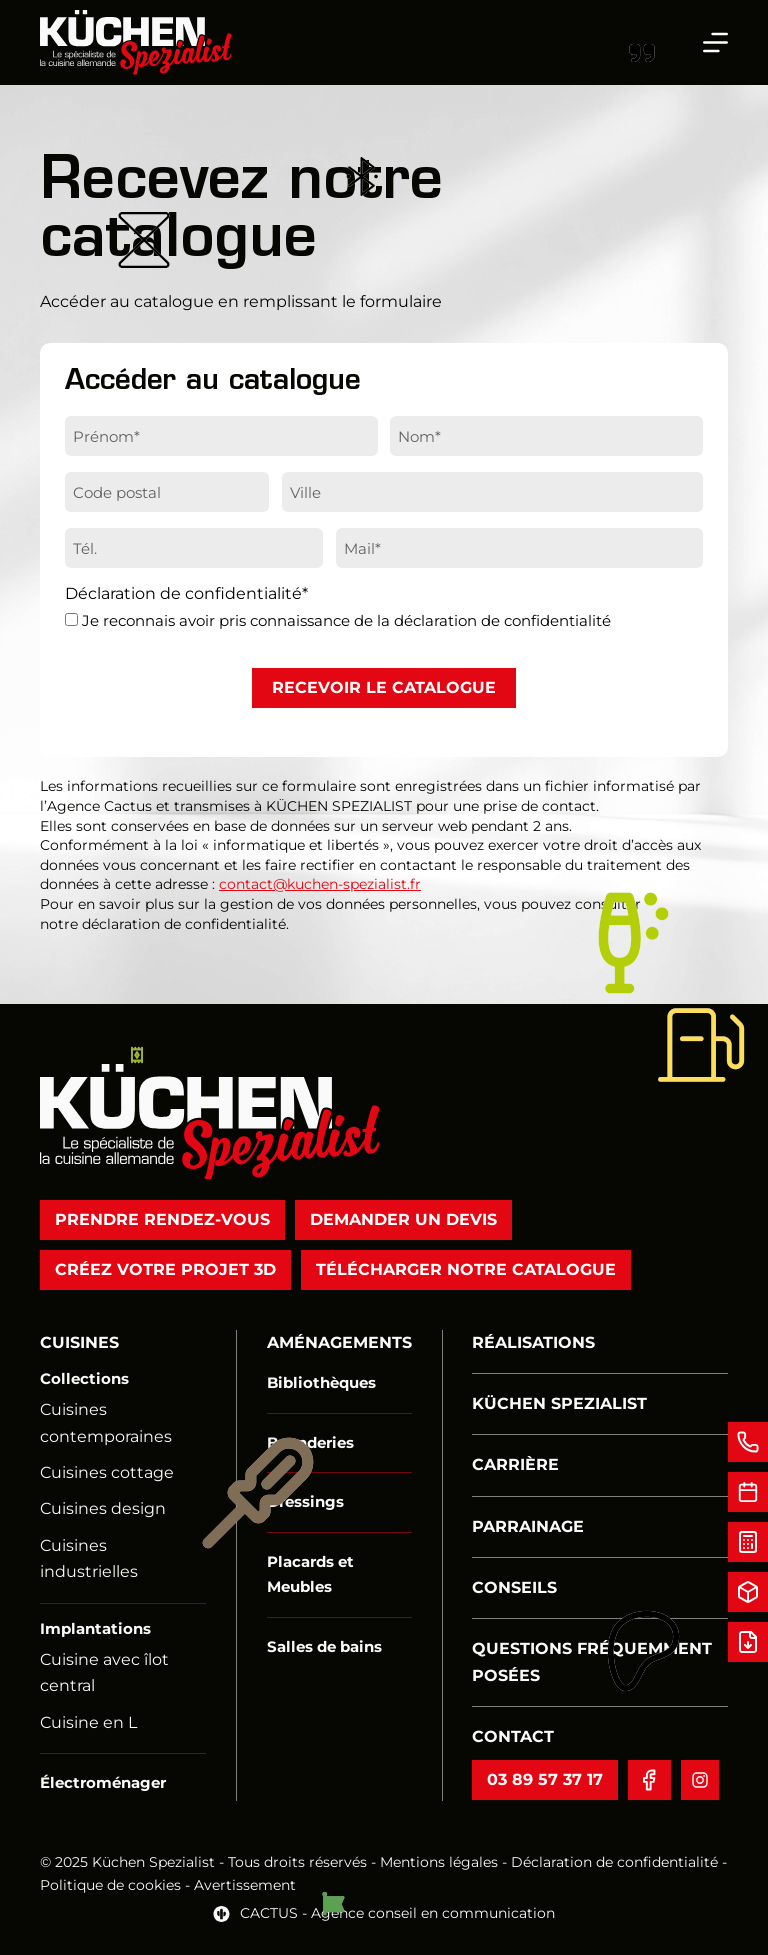 The width and height of the screenshot is (768, 1955). Describe the element at coordinates (642, 53) in the screenshot. I see `insert a blockquote or citation` at that location.